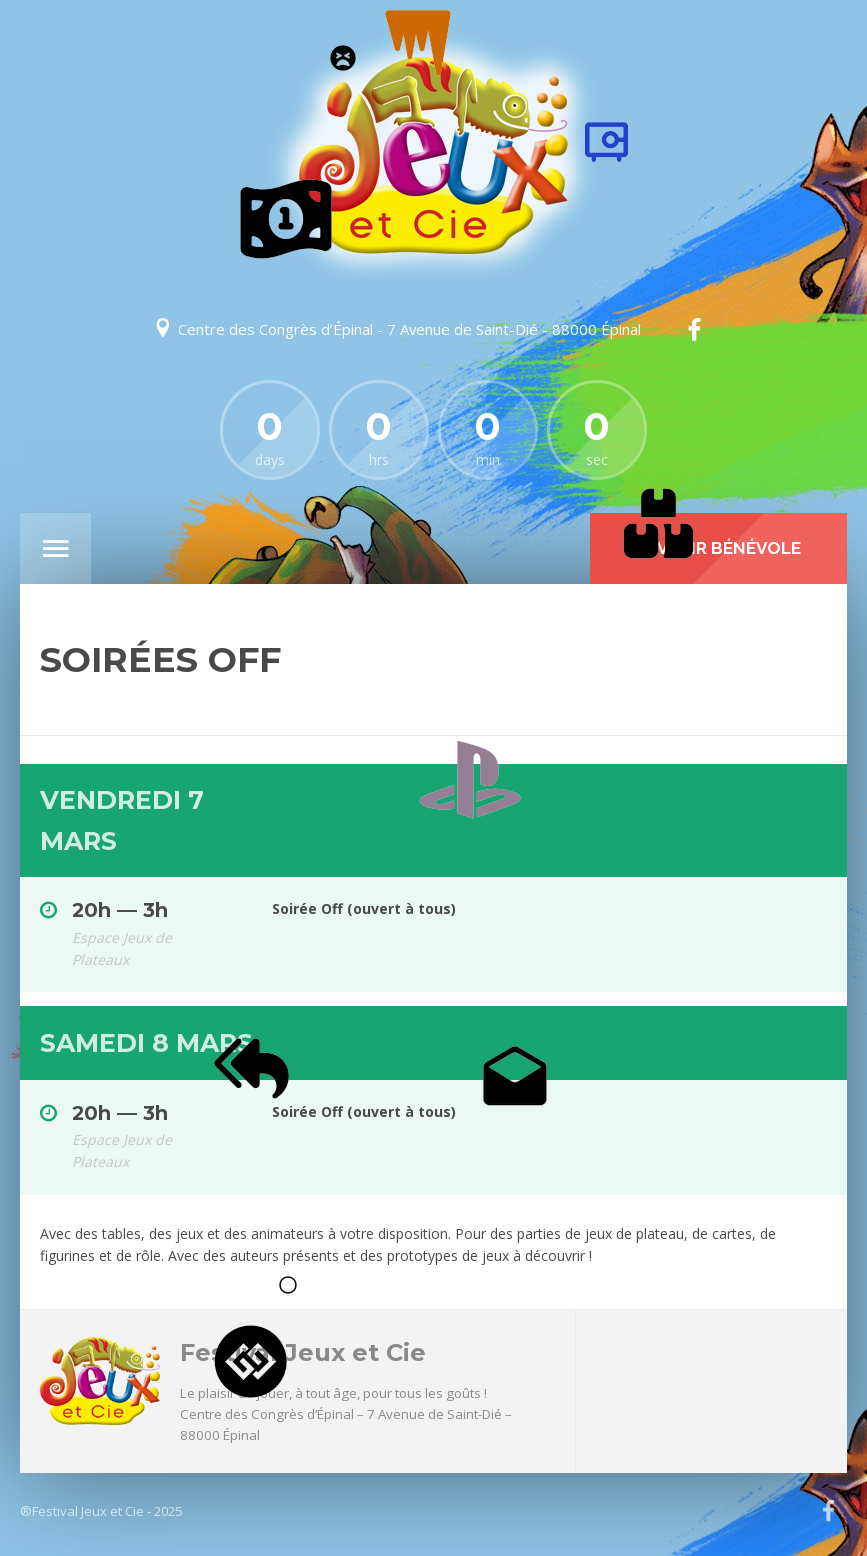 This screenshot has height=1556, width=867. Describe the element at coordinates (286, 219) in the screenshot. I see `view payment or billing information` at that location.